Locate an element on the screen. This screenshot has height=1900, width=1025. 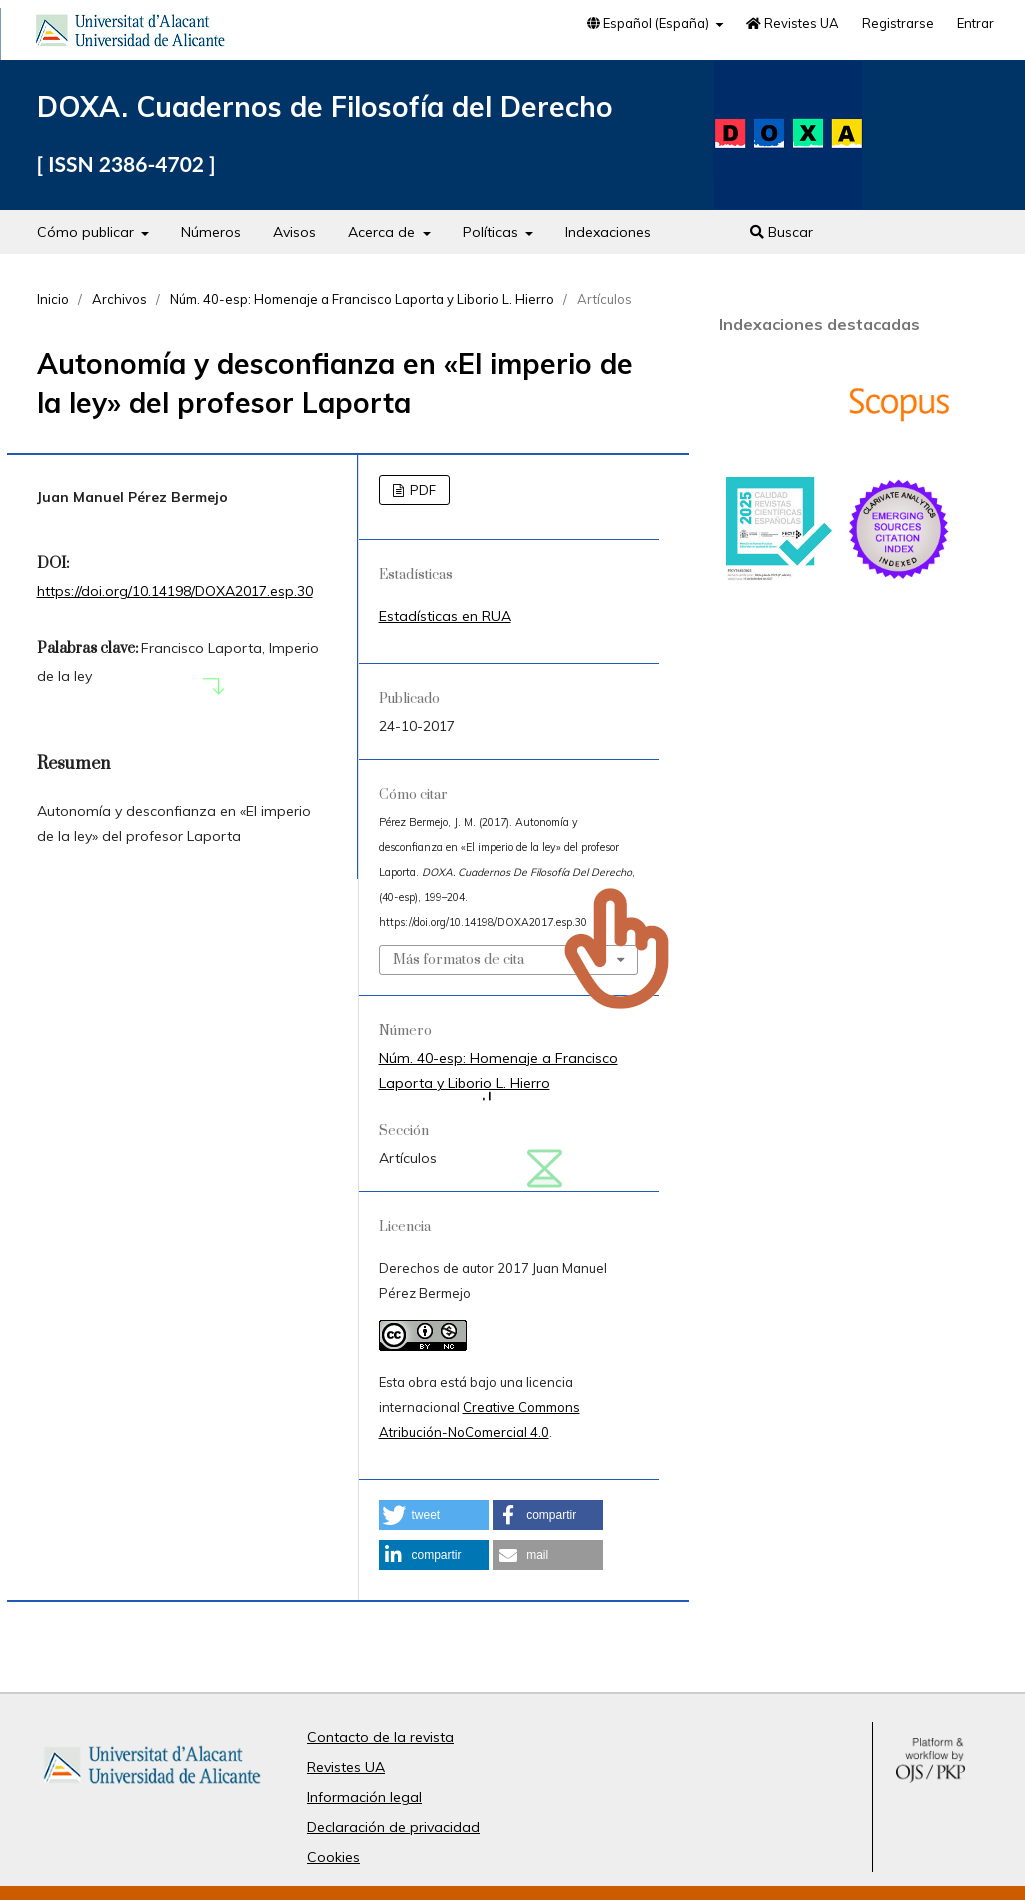
move content right then down is located at coordinates (213, 685).